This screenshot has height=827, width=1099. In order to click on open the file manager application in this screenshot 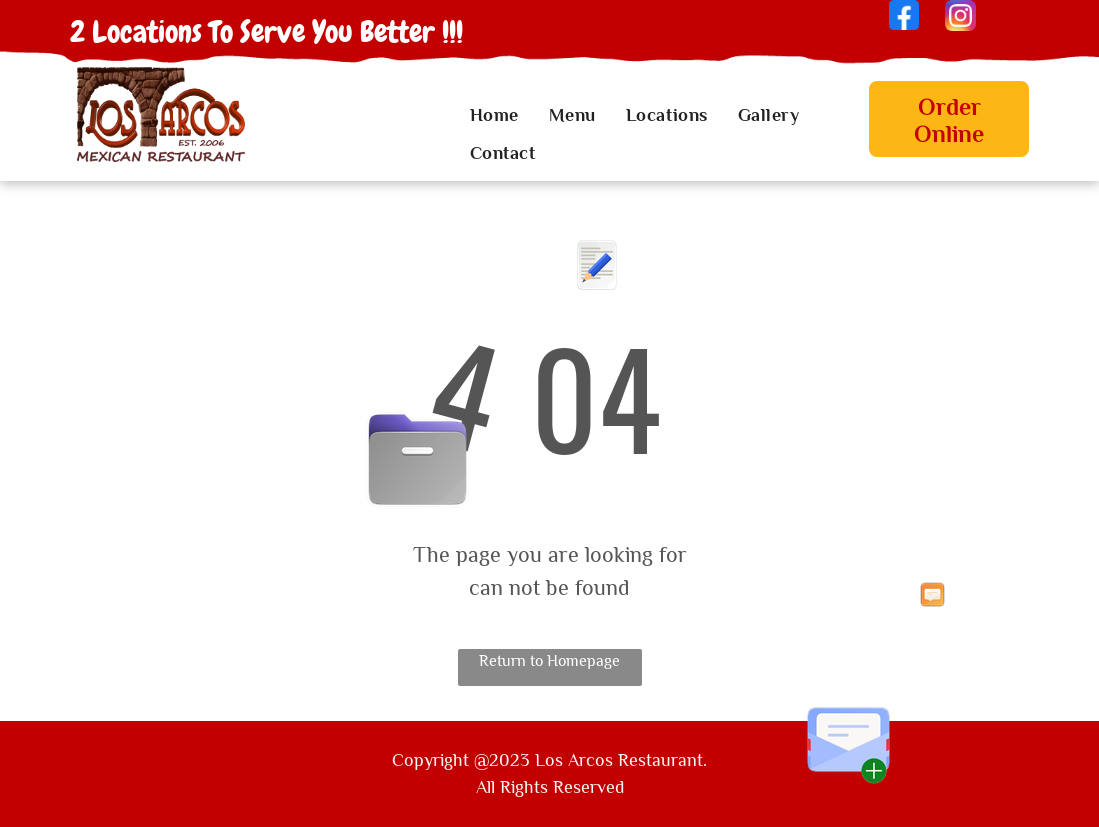, I will do `click(417, 459)`.